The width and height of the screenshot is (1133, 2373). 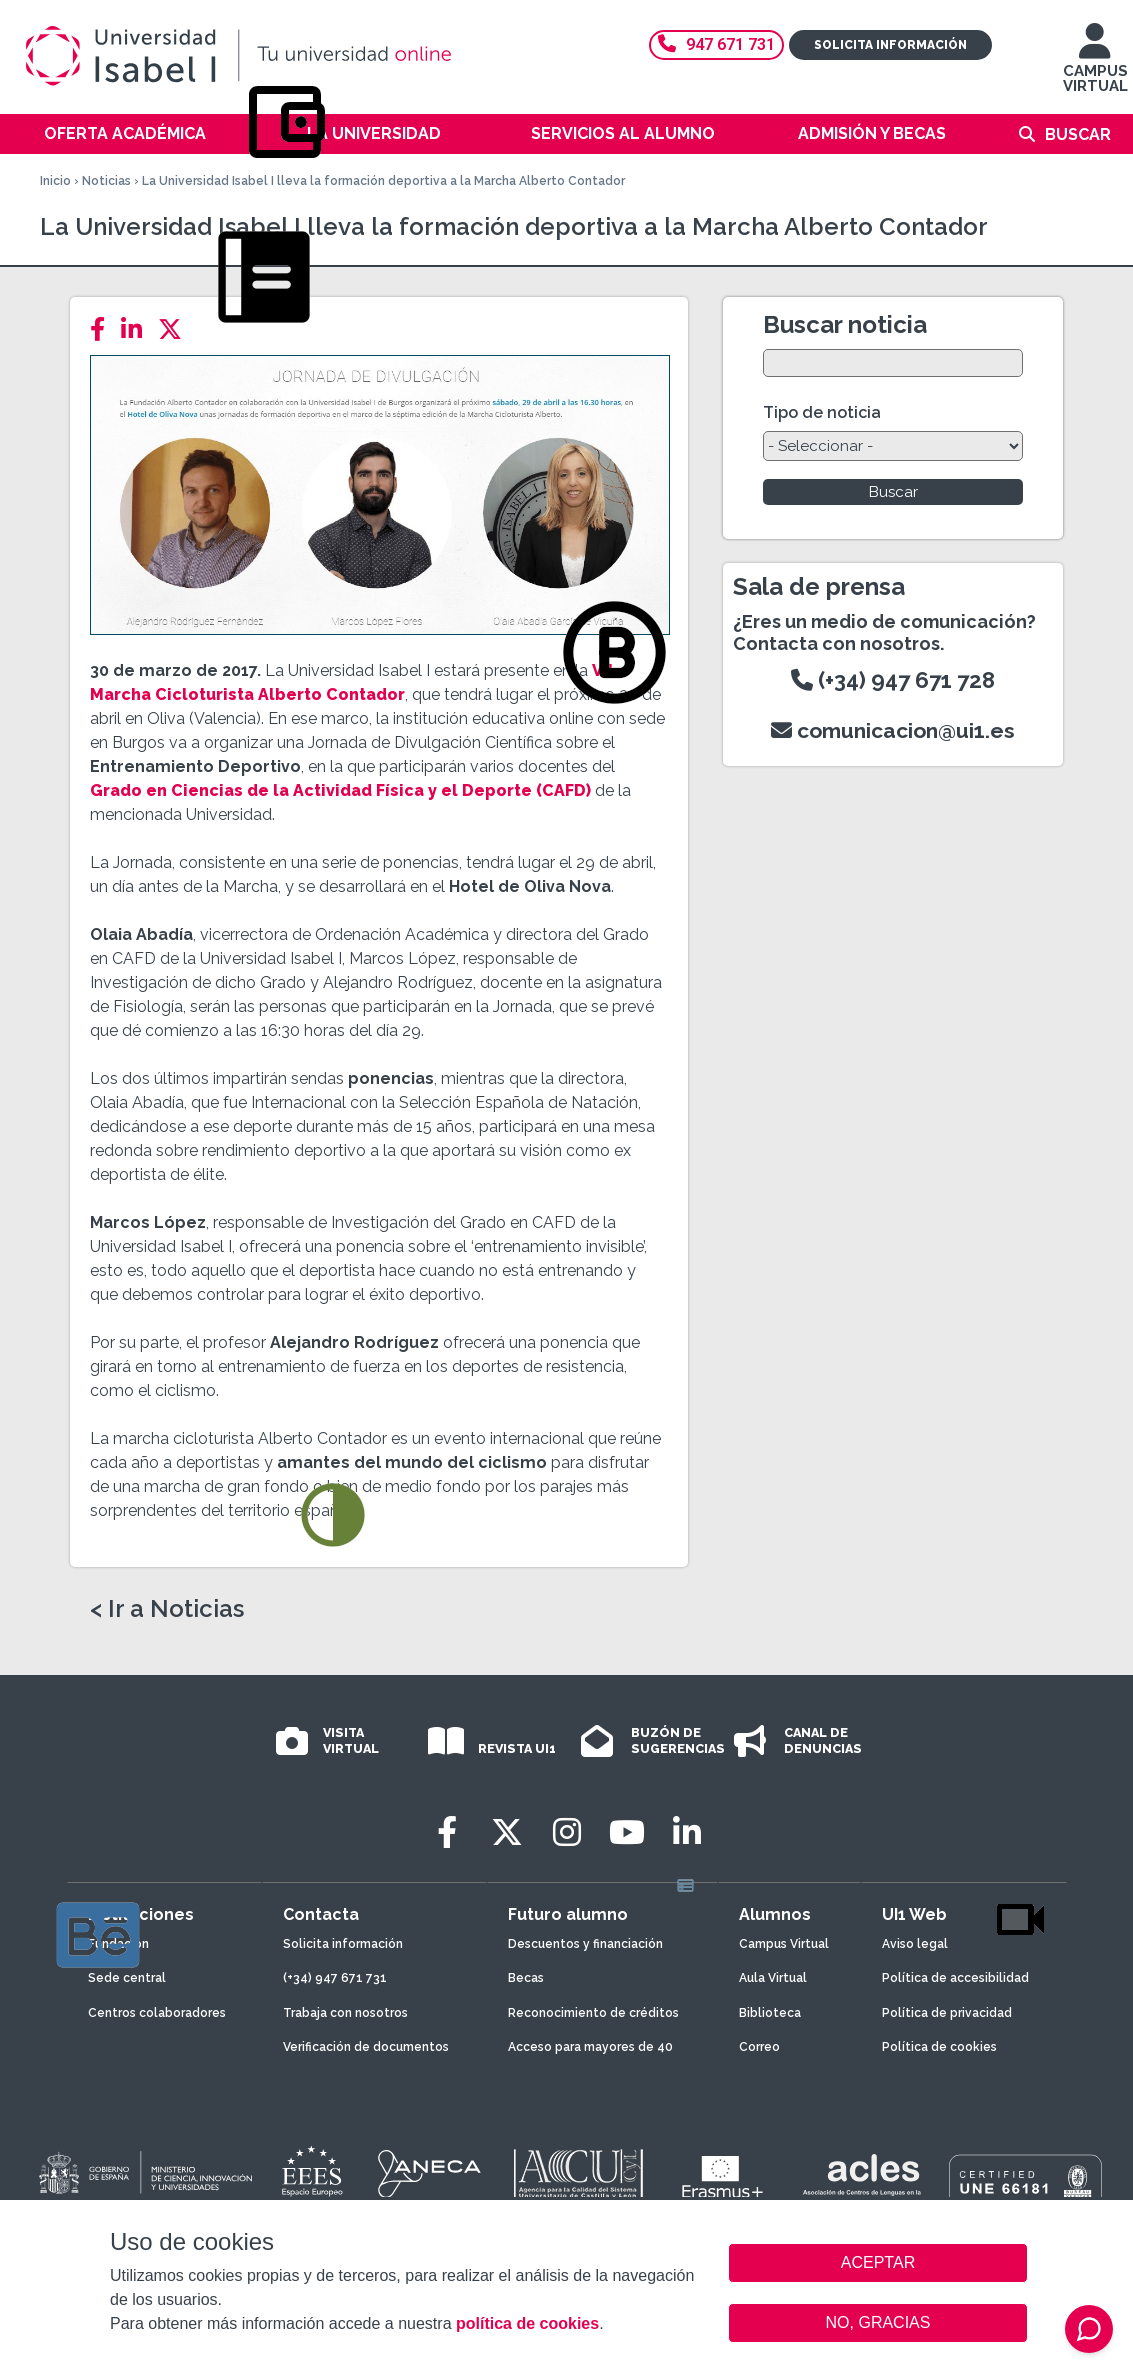 What do you see at coordinates (685, 1885) in the screenshot?
I see `view data in table format` at bounding box center [685, 1885].